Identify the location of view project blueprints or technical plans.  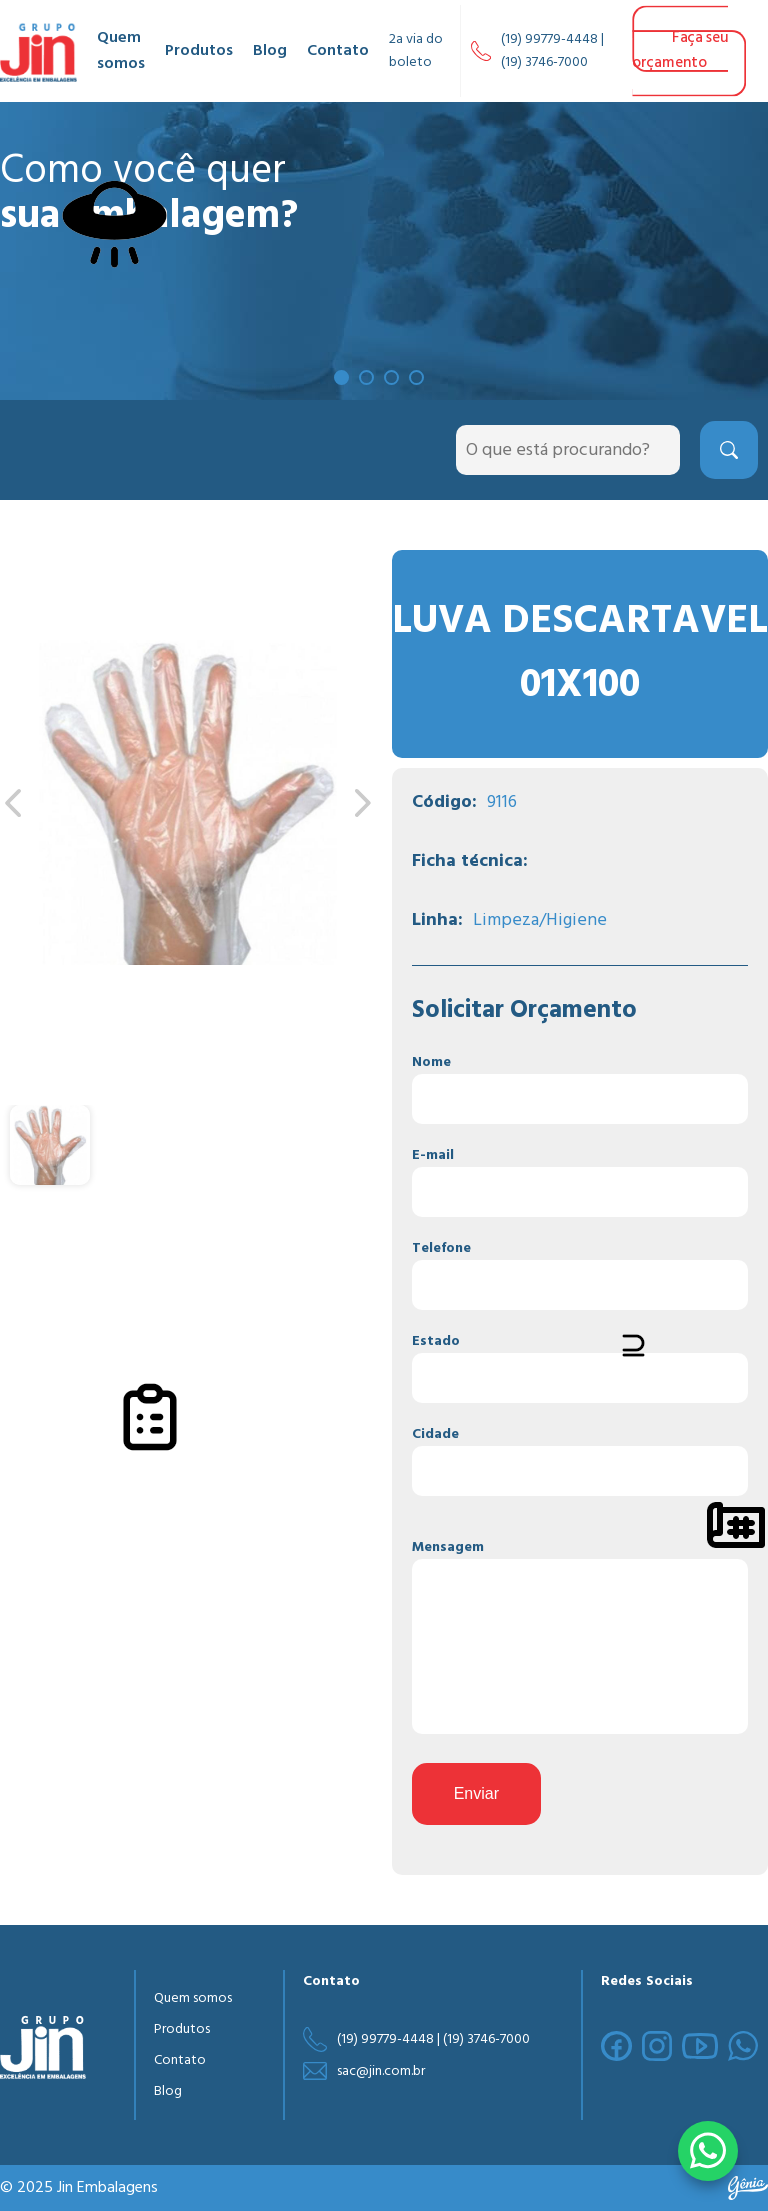
(736, 1527).